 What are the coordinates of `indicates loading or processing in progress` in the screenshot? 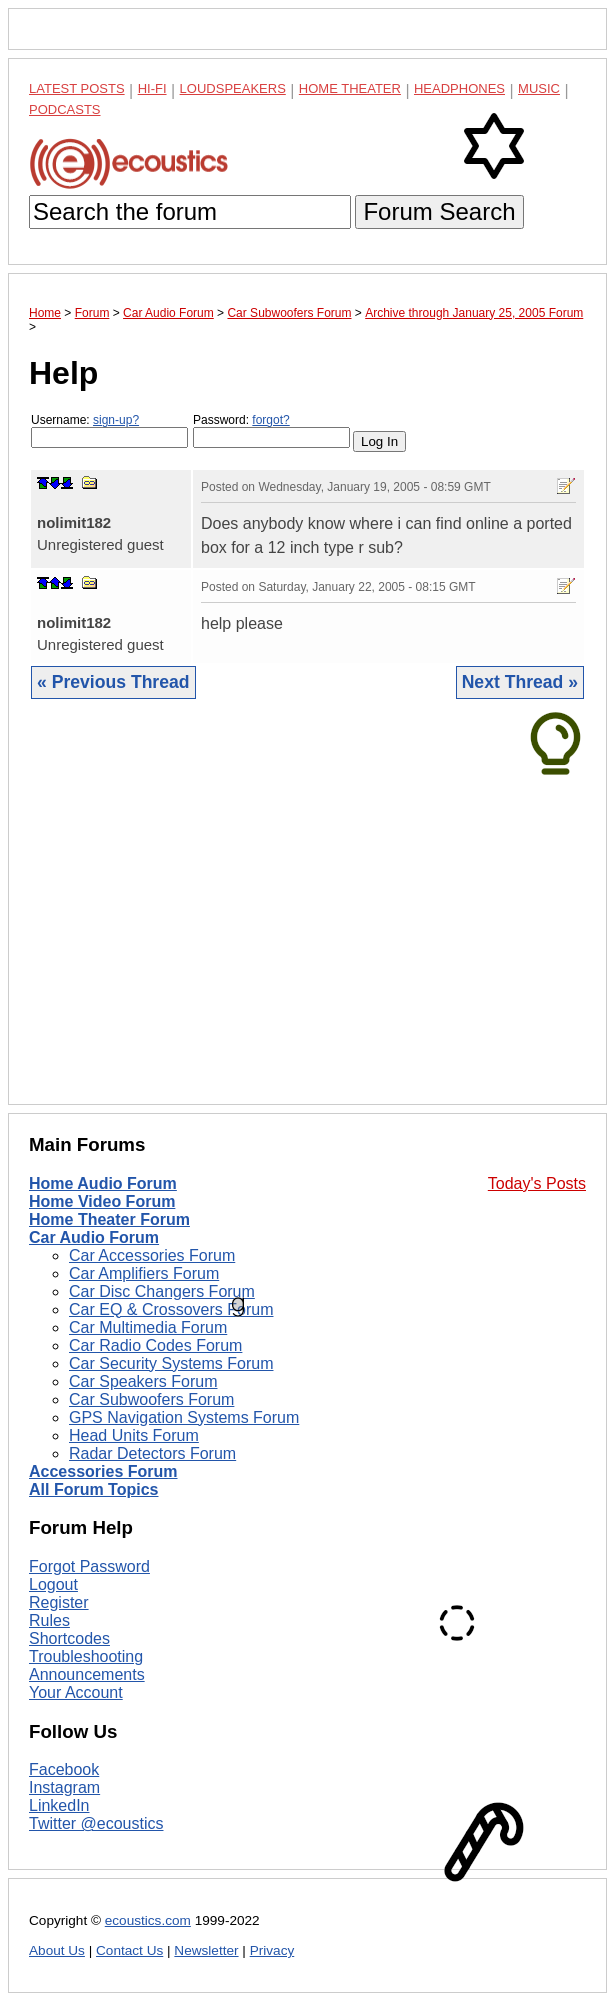 It's located at (457, 1623).